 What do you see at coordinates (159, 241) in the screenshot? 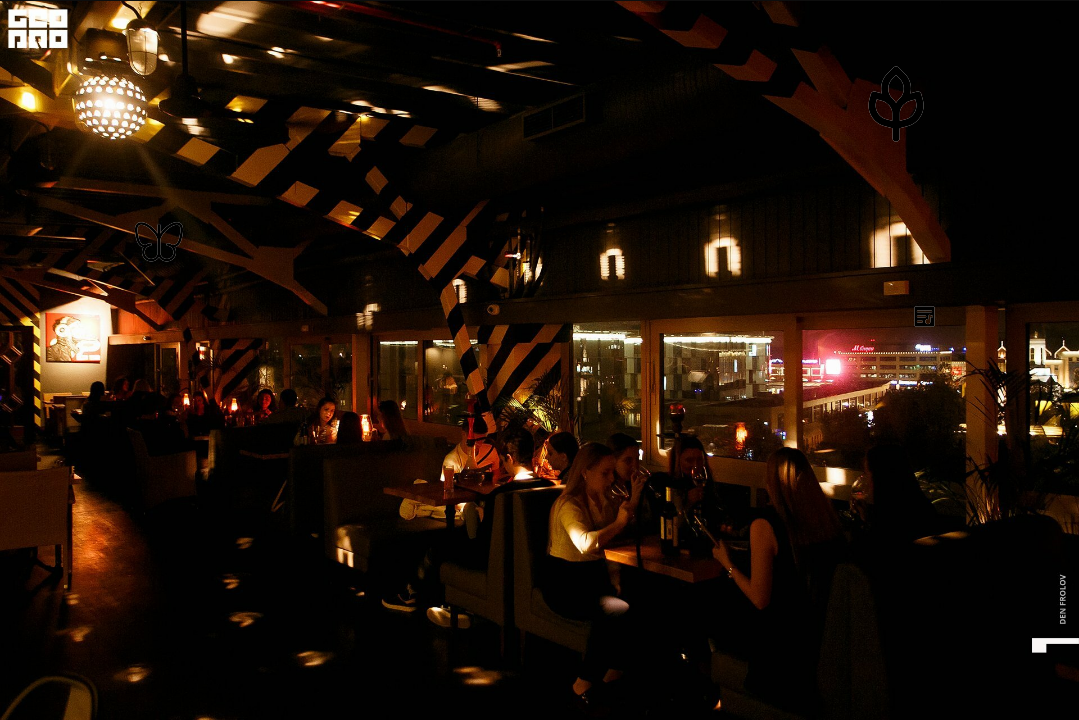
I see `indicates a lightweight or delicate mode` at bounding box center [159, 241].